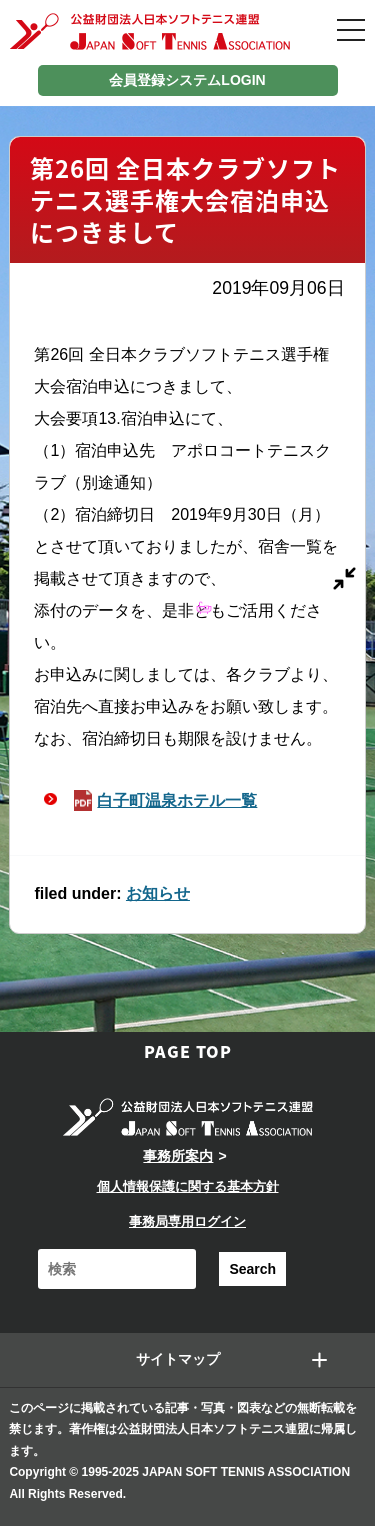 This screenshot has width=375, height=1526. I want to click on indicates bathroom amenity in a listing, so click(204, 608).